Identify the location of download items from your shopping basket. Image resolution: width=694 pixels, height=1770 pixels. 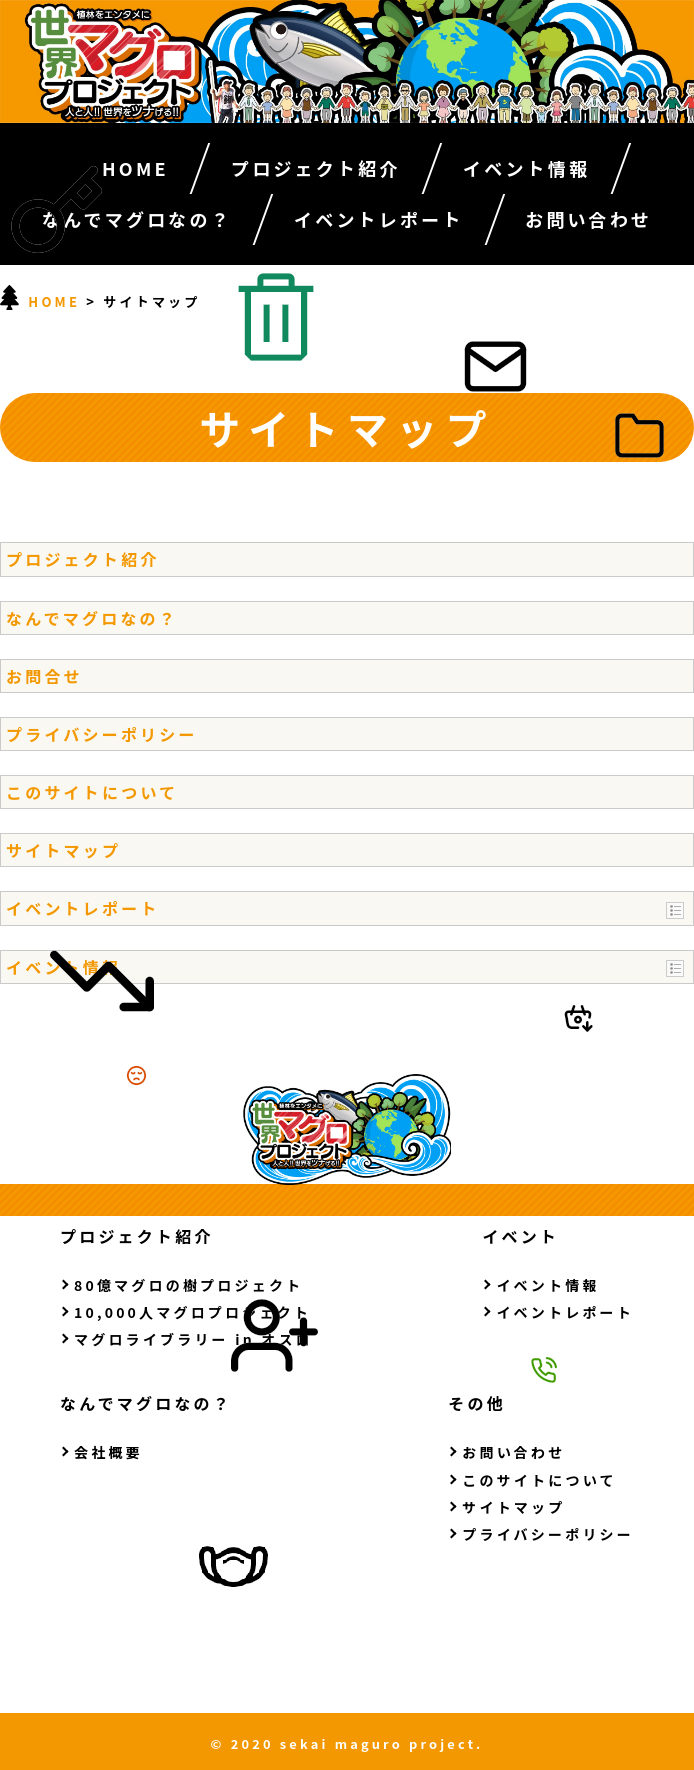
(578, 1017).